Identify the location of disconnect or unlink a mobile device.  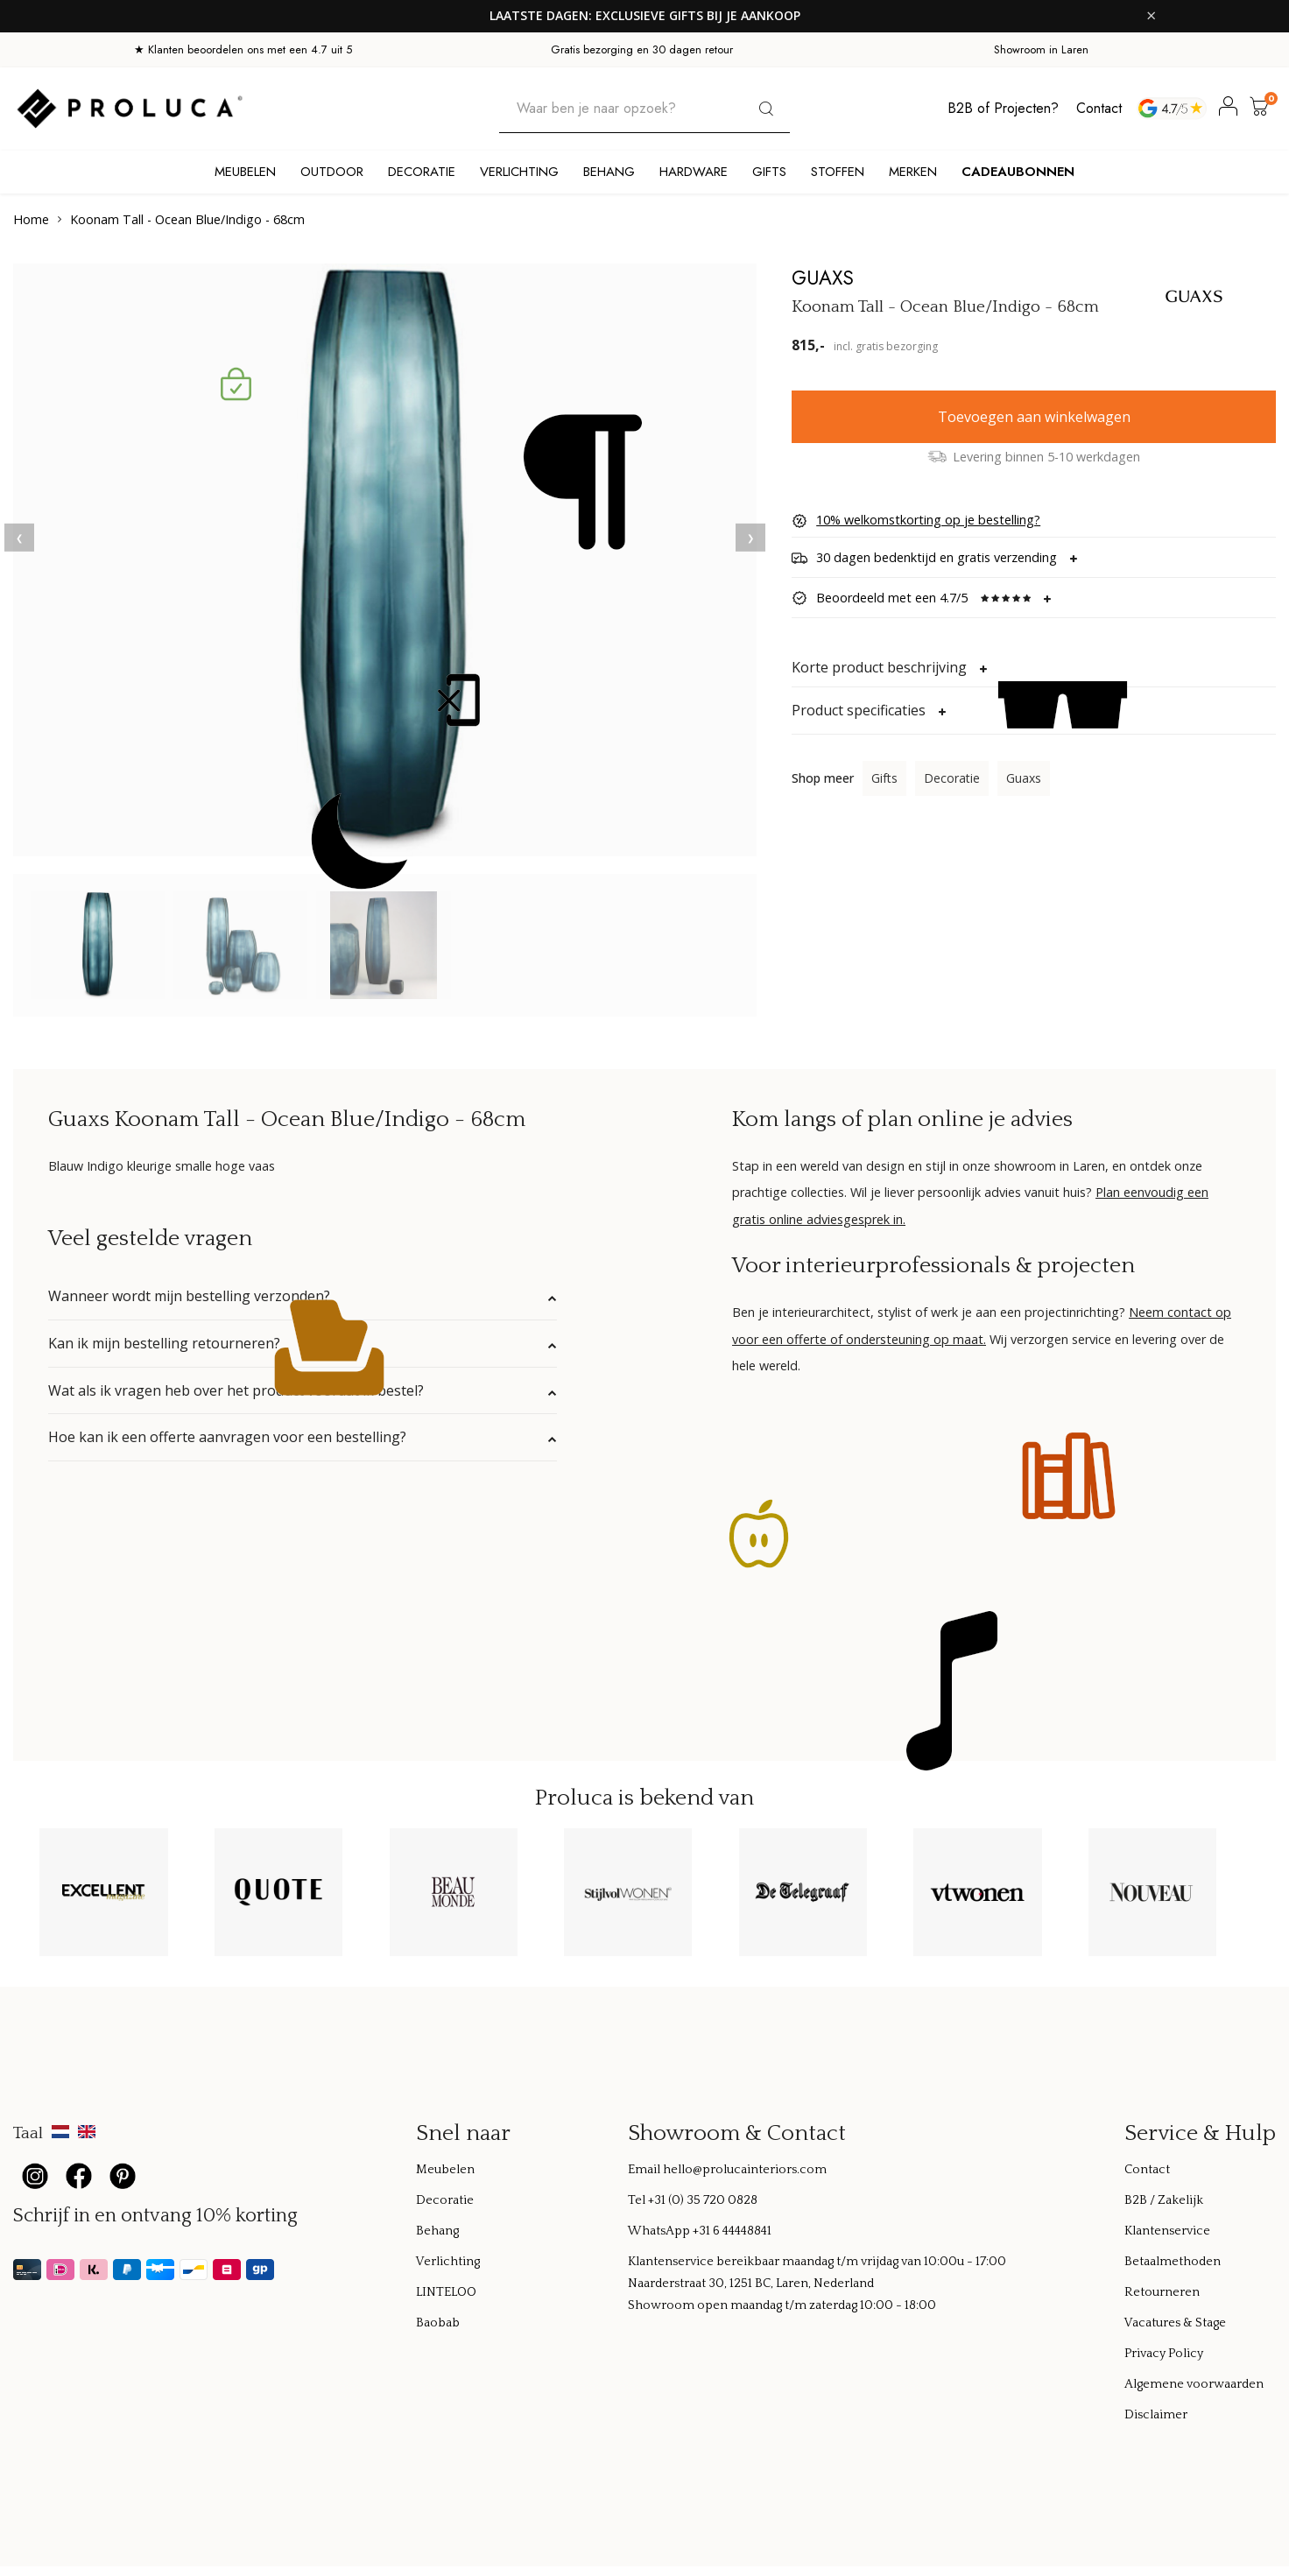
(458, 700).